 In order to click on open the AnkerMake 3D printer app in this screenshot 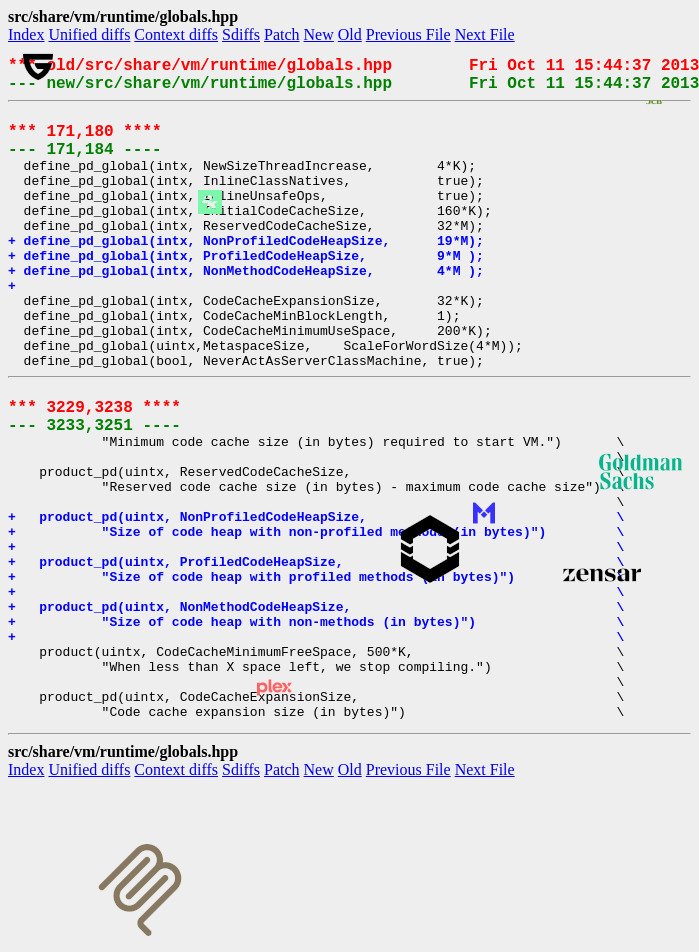, I will do `click(484, 513)`.